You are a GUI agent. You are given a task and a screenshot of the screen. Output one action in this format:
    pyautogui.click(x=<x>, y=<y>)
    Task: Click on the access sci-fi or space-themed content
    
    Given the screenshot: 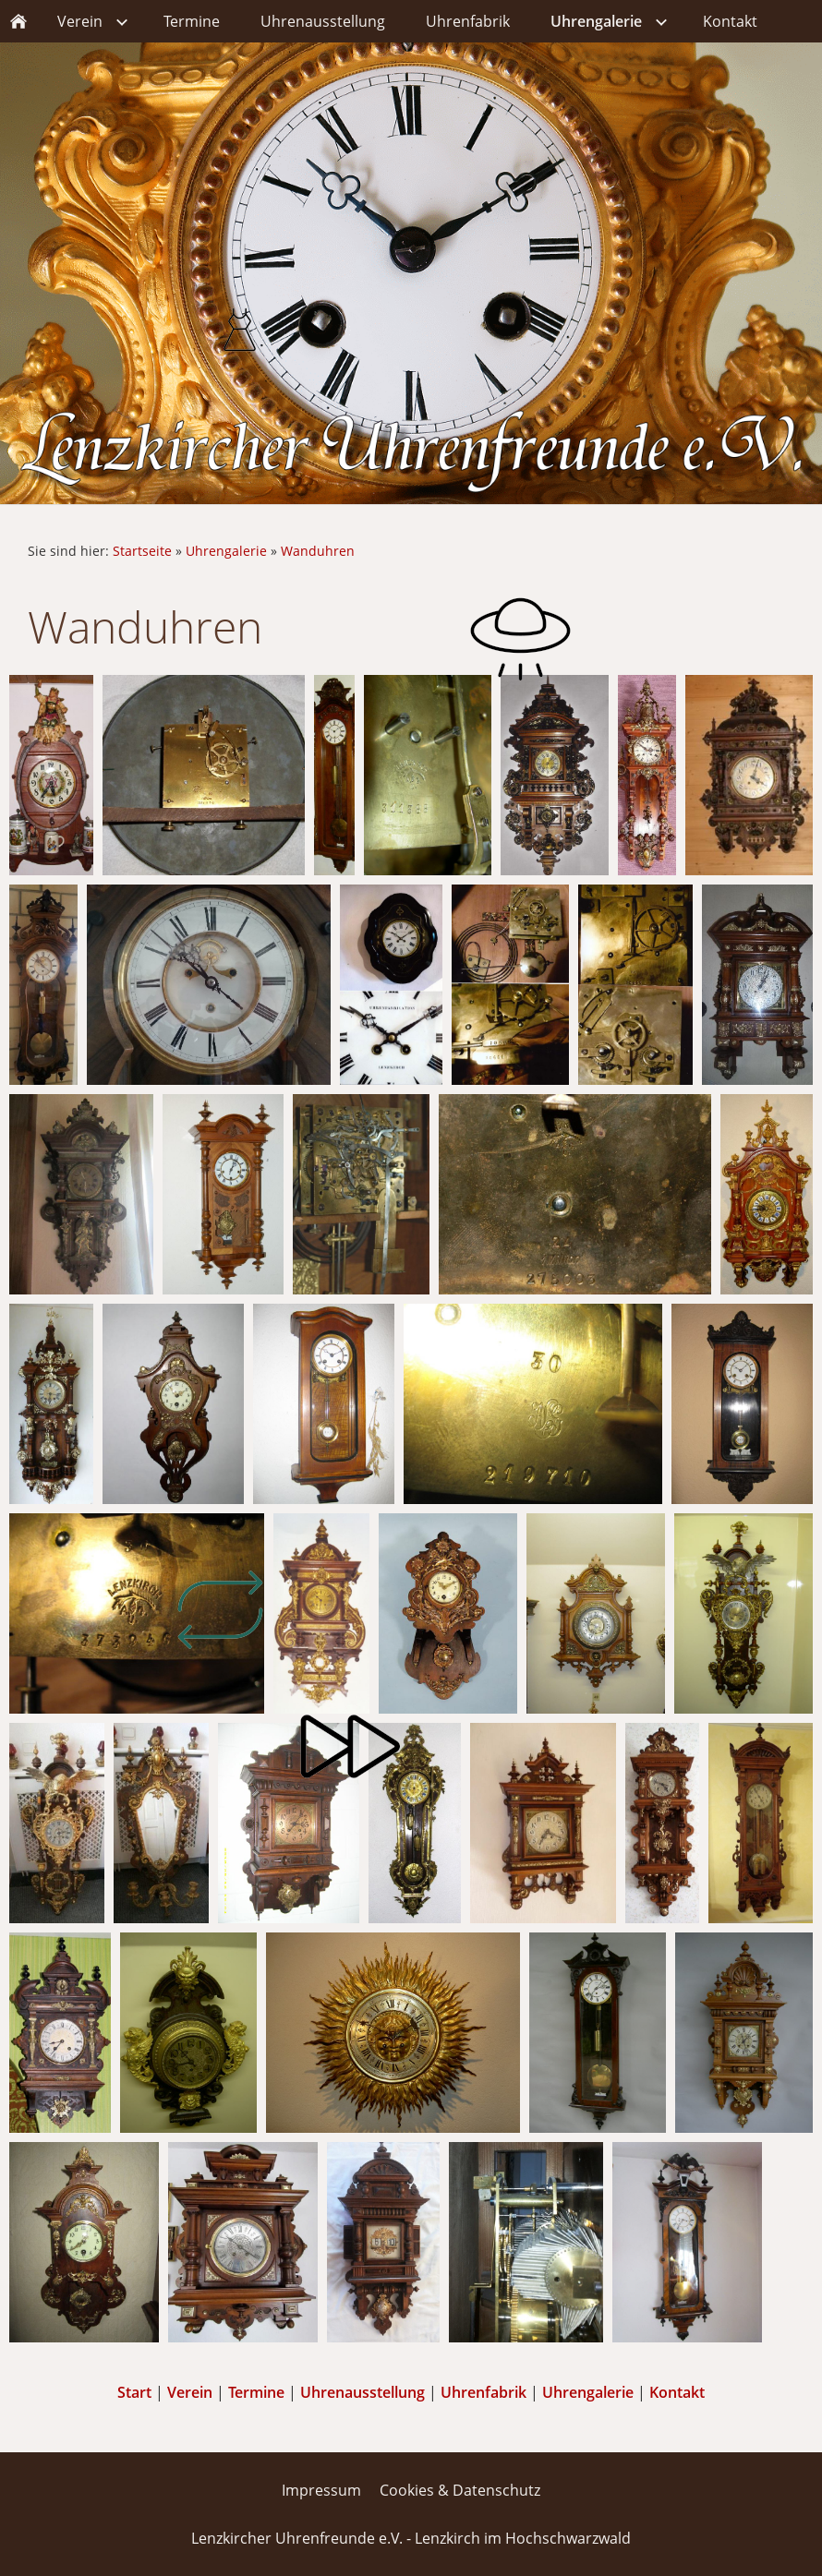 What is the action you would take?
    pyautogui.click(x=520, y=637)
    